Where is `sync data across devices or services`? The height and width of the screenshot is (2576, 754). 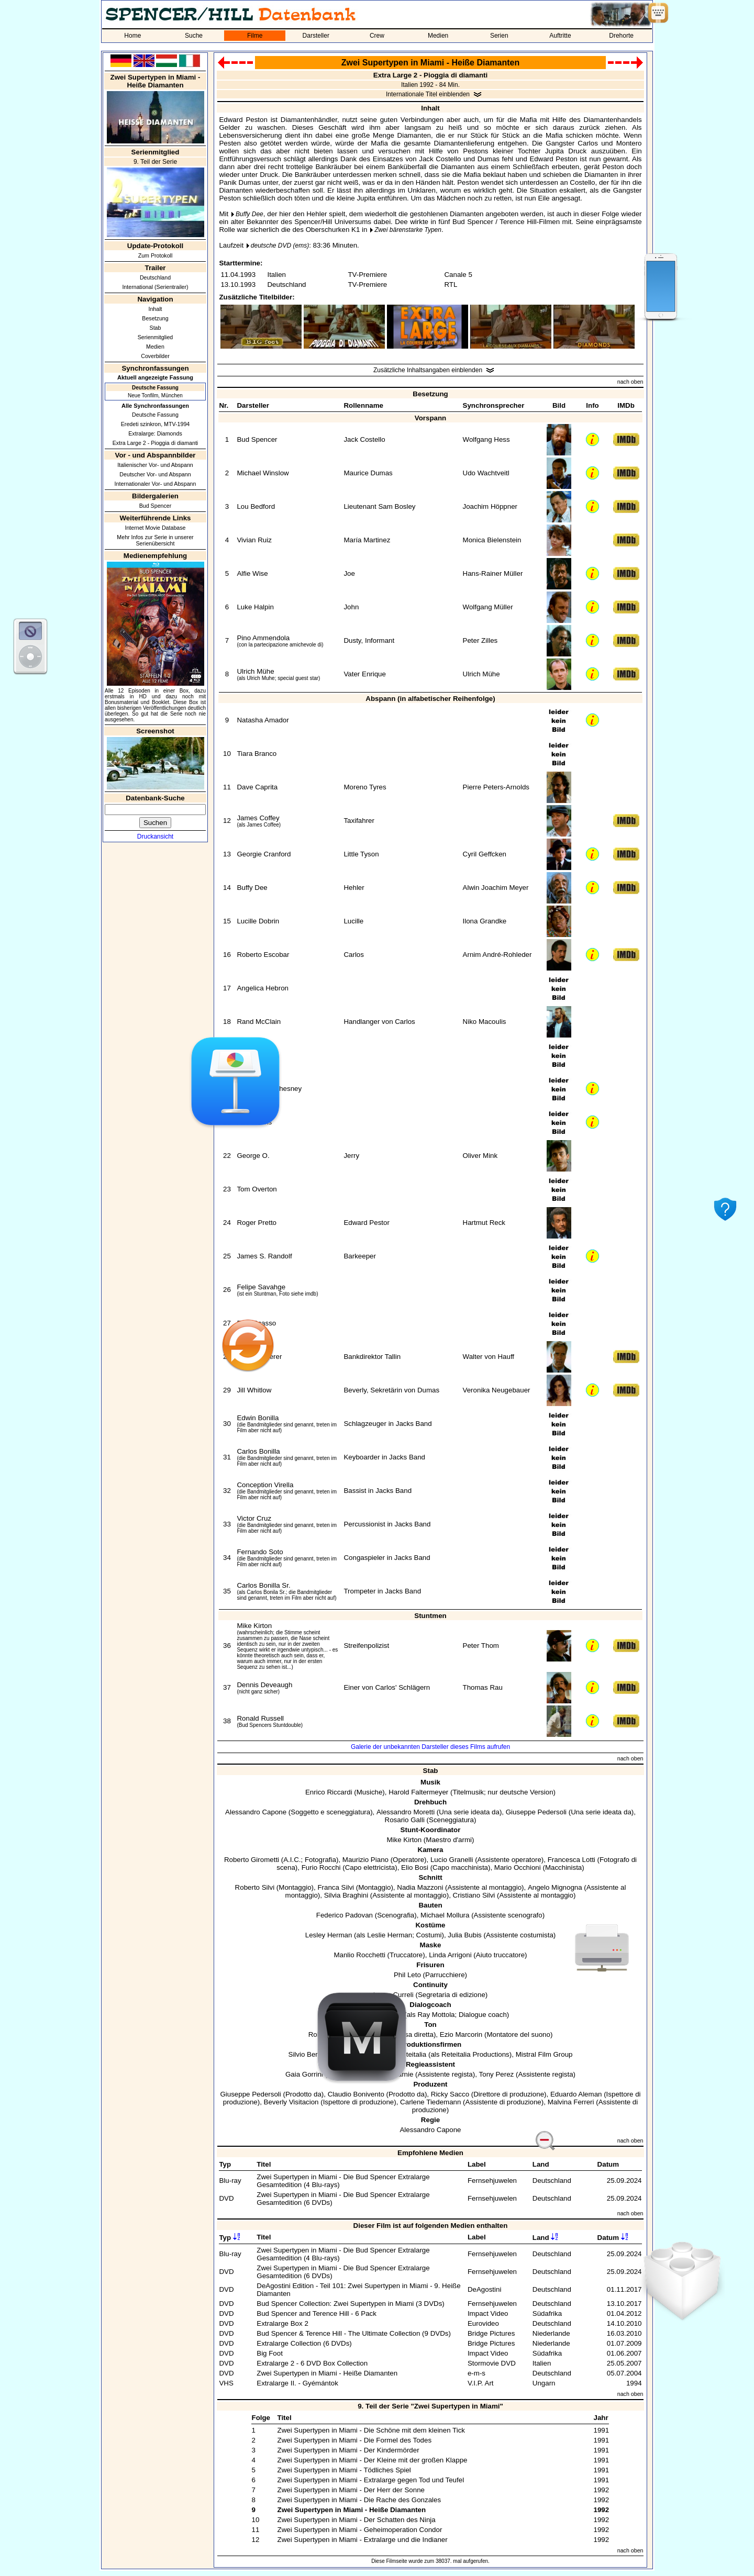 sync data across devices or services is located at coordinates (248, 1345).